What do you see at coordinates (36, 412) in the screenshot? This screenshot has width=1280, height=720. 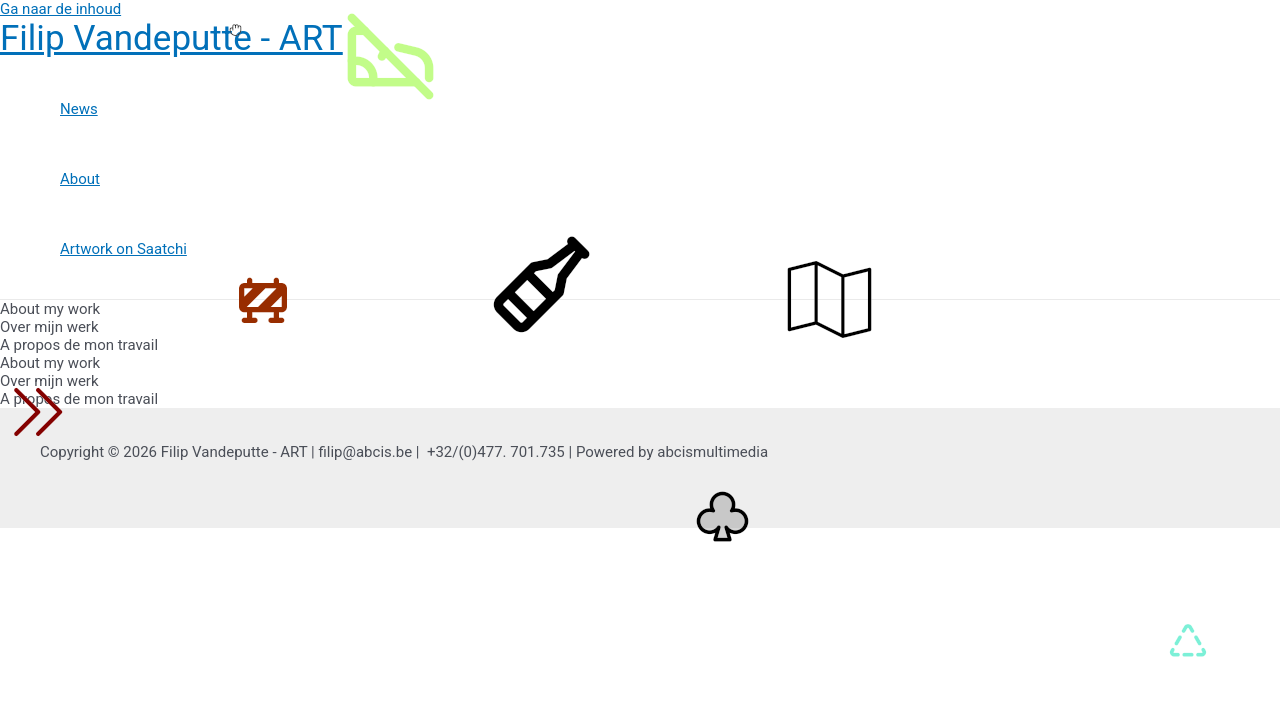 I see `skip forward or advance to next item` at bounding box center [36, 412].